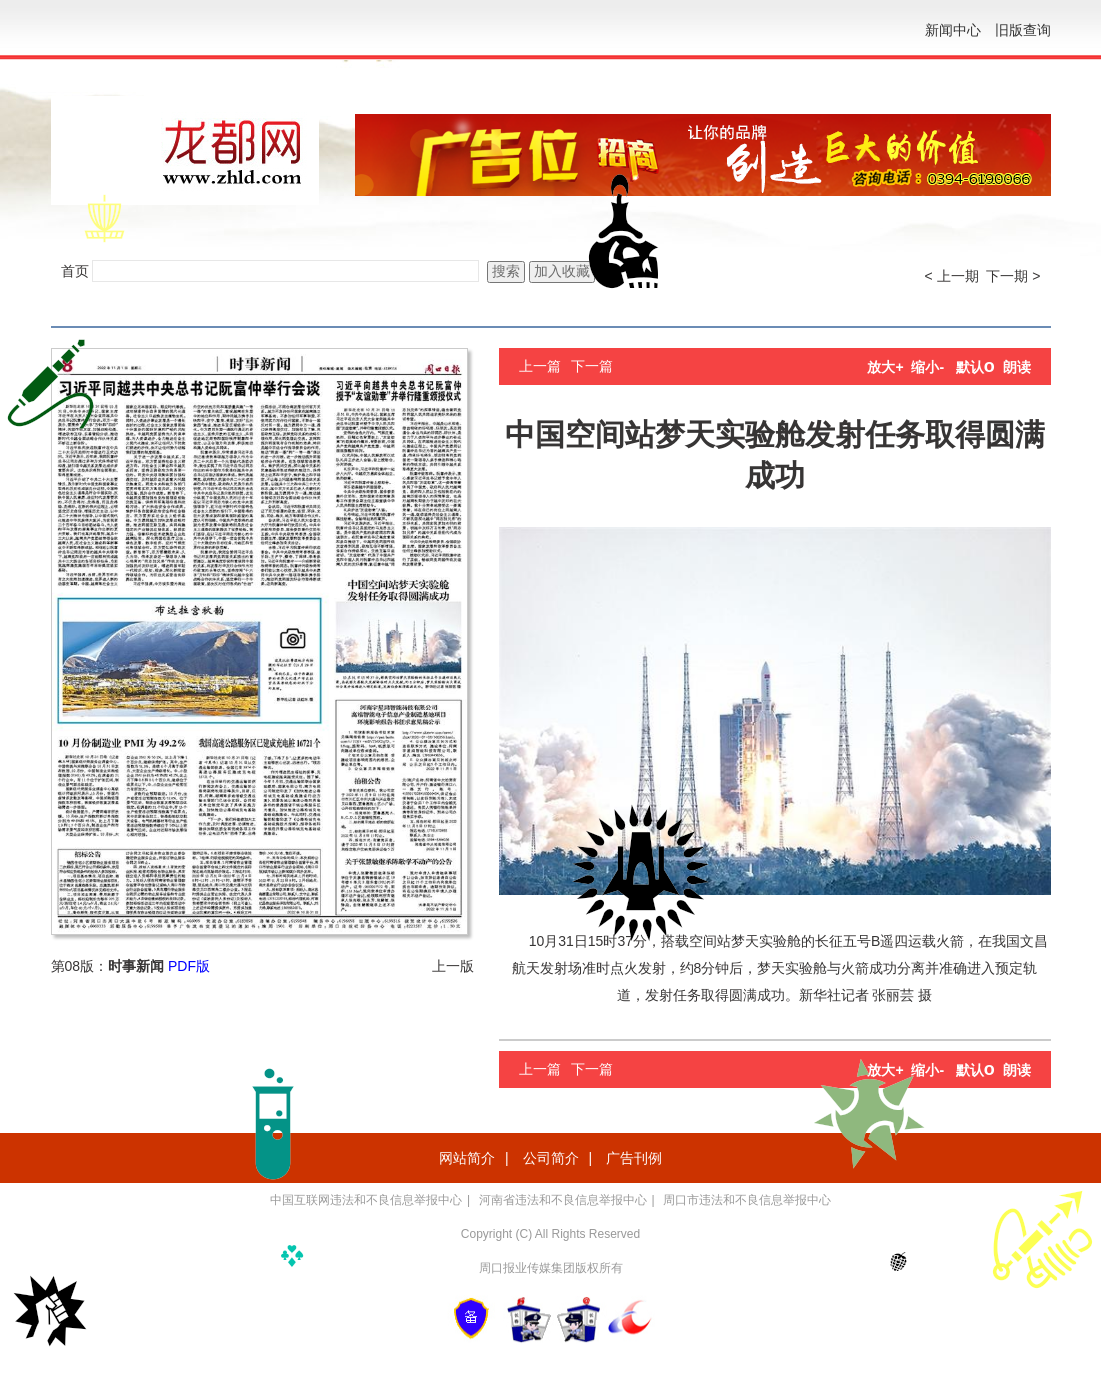 Image resolution: width=1101 pixels, height=1373 pixels. What do you see at coordinates (104, 218) in the screenshot?
I see `access disc golf course information` at bounding box center [104, 218].